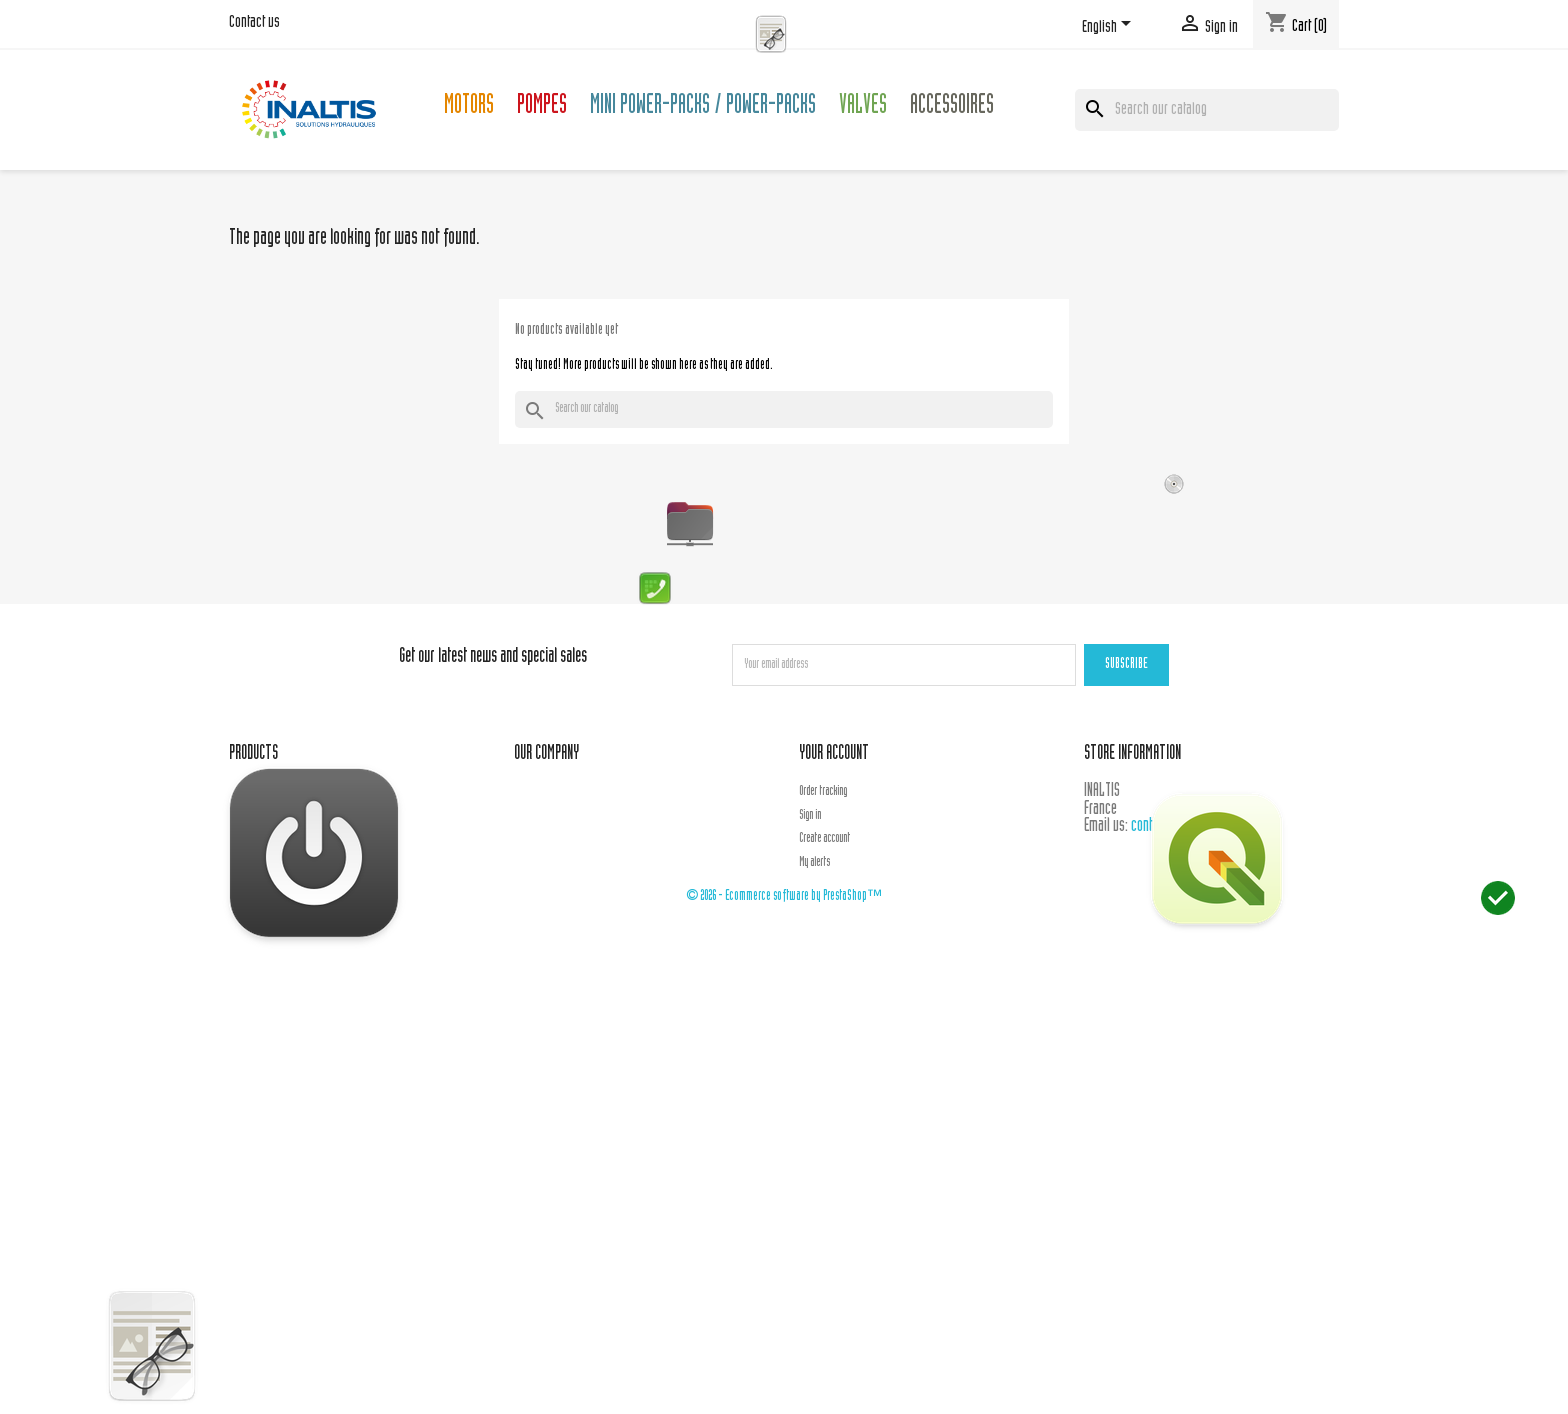  I want to click on open documents viewer app, so click(152, 1346).